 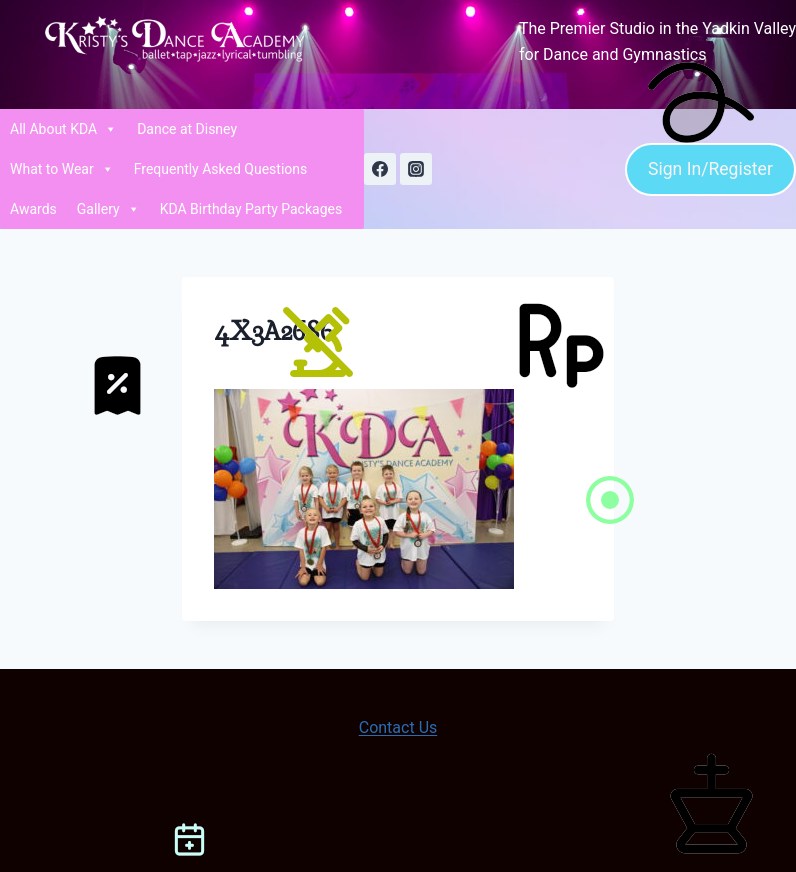 I want to click on select this option (radio button), so click(x=610, y=500).